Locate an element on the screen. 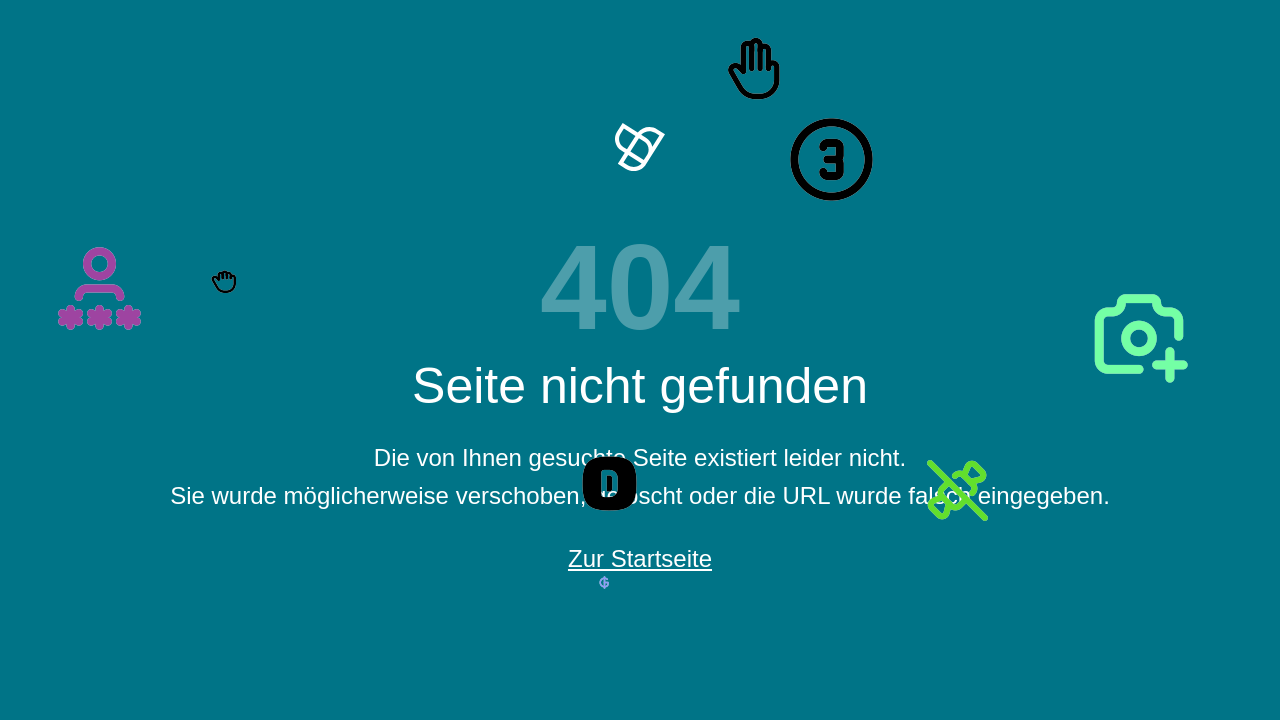 This screenshot has height=720, width=1280. indicates paraguayan guaraní currency is located at coordinates (604, 582).